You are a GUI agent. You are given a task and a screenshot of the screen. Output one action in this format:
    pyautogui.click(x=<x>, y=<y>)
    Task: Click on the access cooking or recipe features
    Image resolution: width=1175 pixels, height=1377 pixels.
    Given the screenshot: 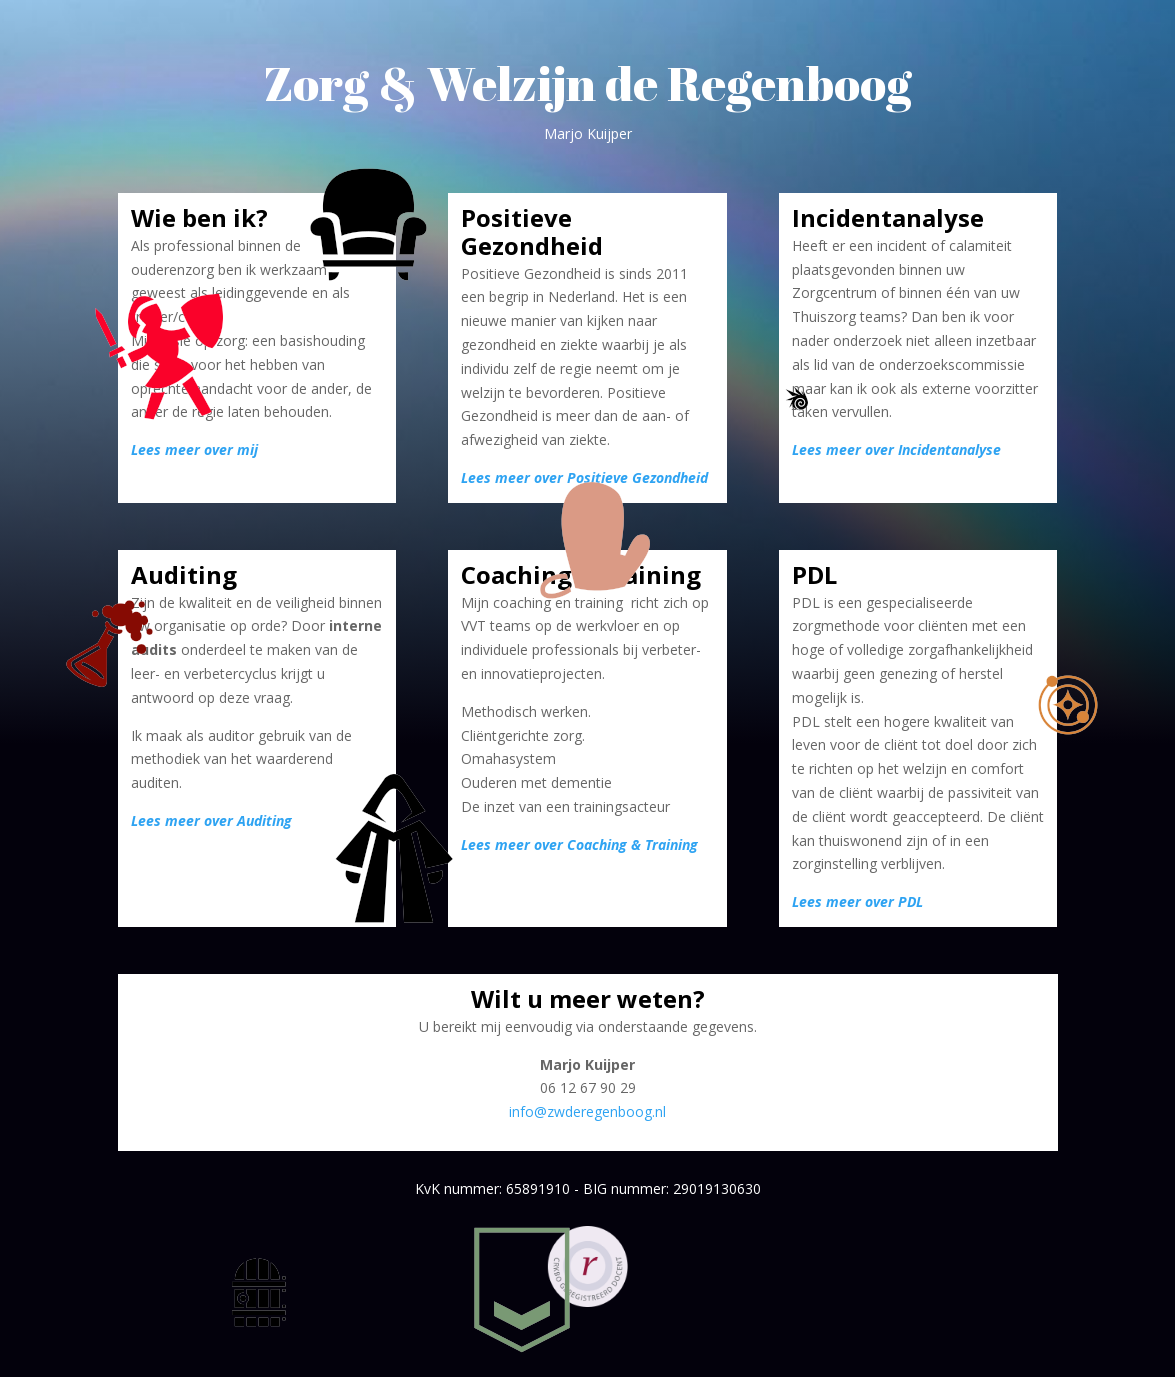 What is the action you would take?
    pyautogui.click(x=597, y=539)
    